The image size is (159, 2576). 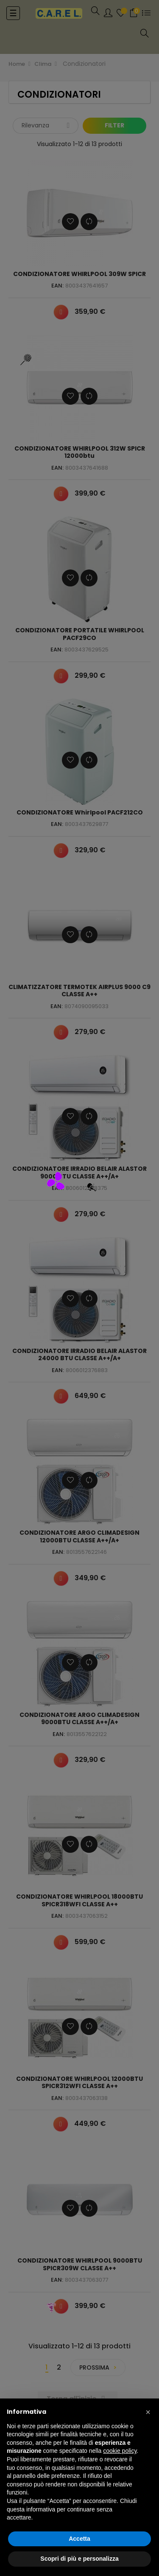 I want to click on indicates a thief or robbery event in a game, so click(x=92, y=1187).